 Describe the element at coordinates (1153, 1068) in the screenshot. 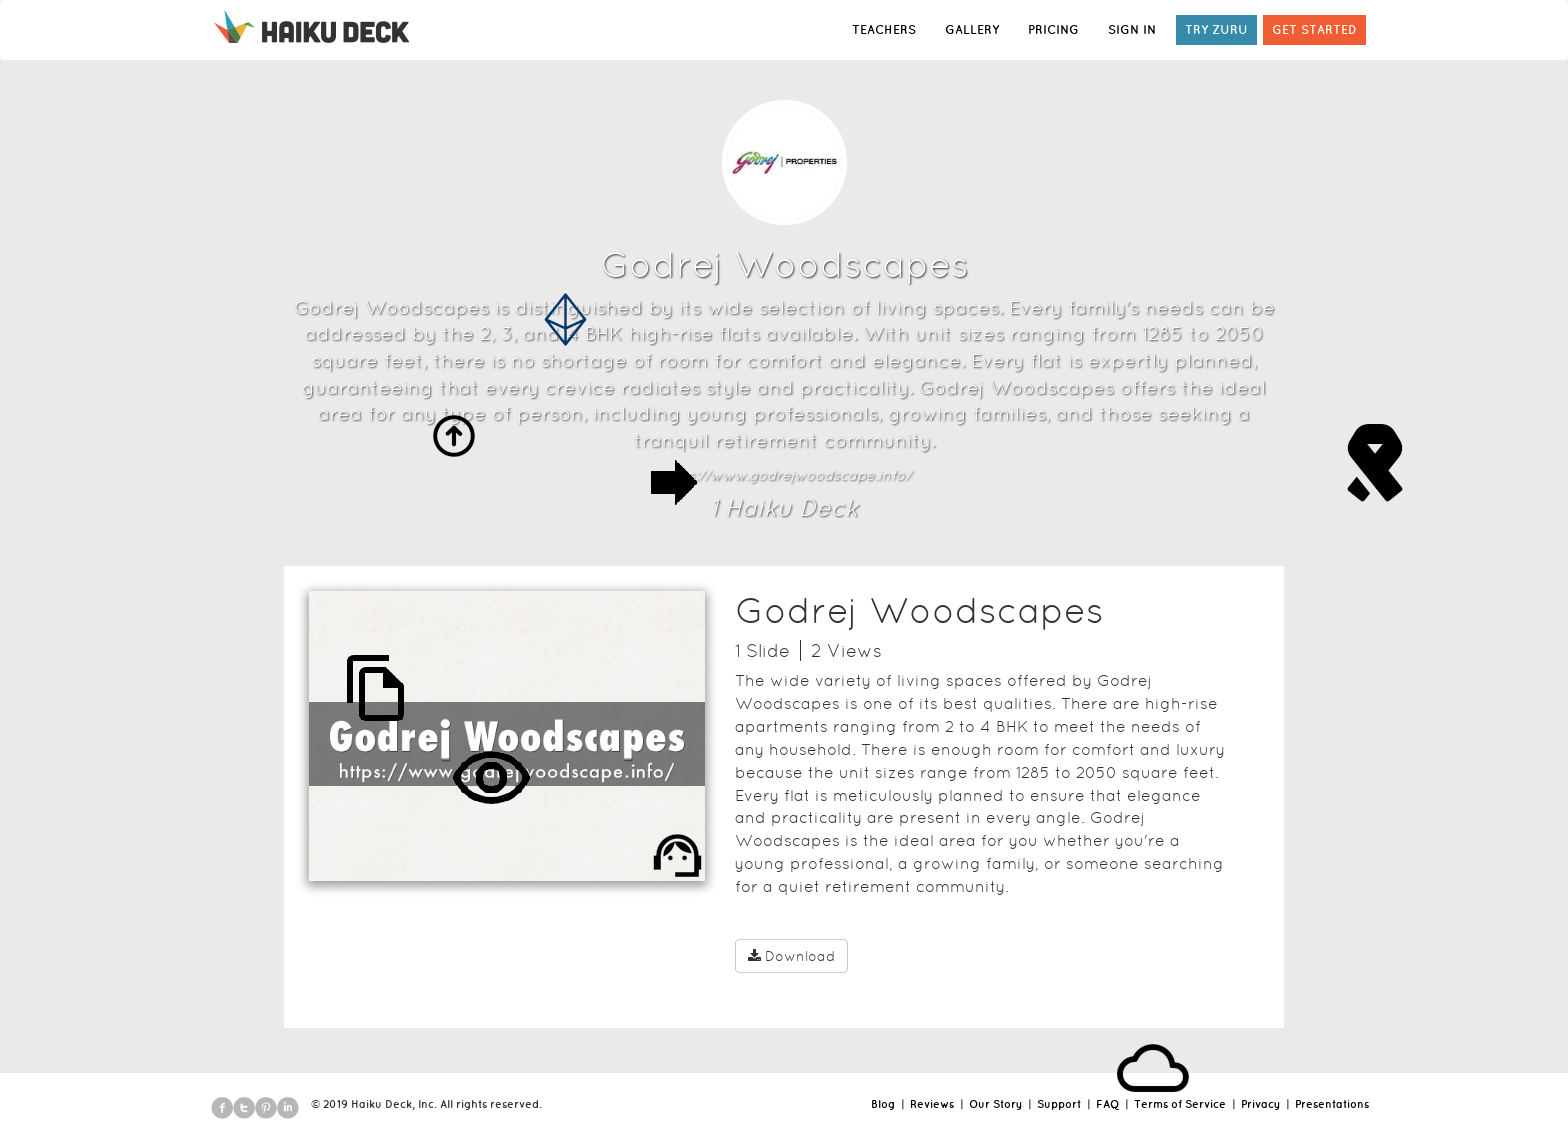

I see `access cloud storage` at that location.